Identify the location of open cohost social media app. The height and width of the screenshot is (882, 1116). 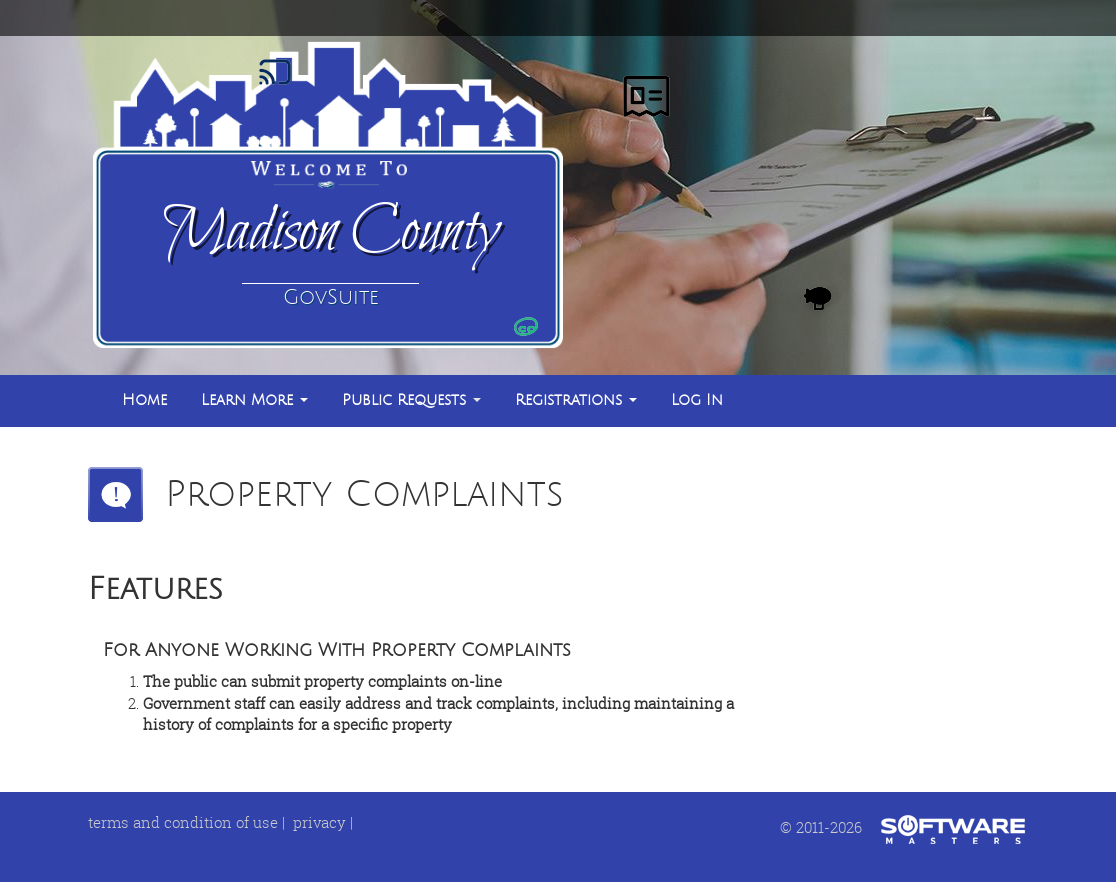
(526, 327).